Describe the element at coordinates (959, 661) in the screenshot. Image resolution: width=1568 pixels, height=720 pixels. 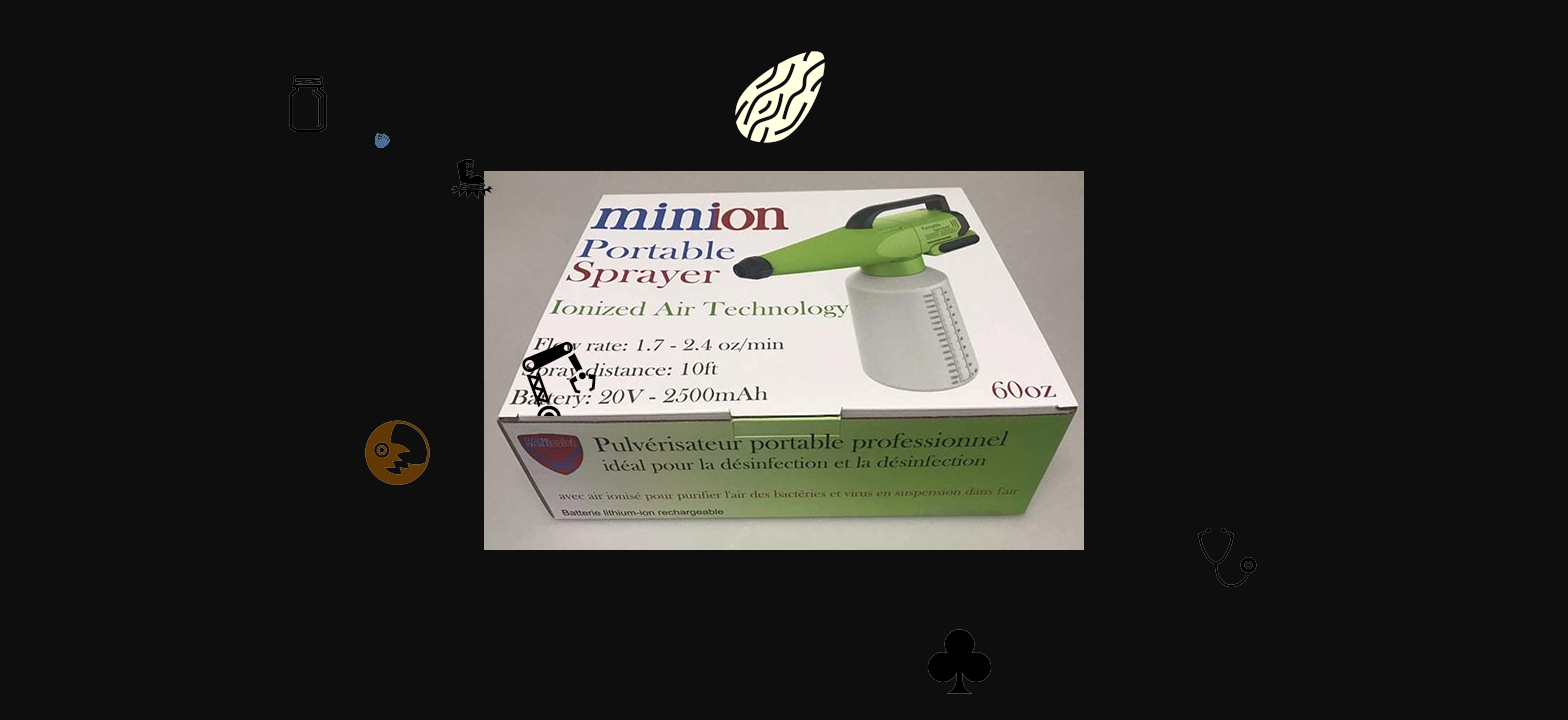
I see `select clubs suit in a card game` at that location.